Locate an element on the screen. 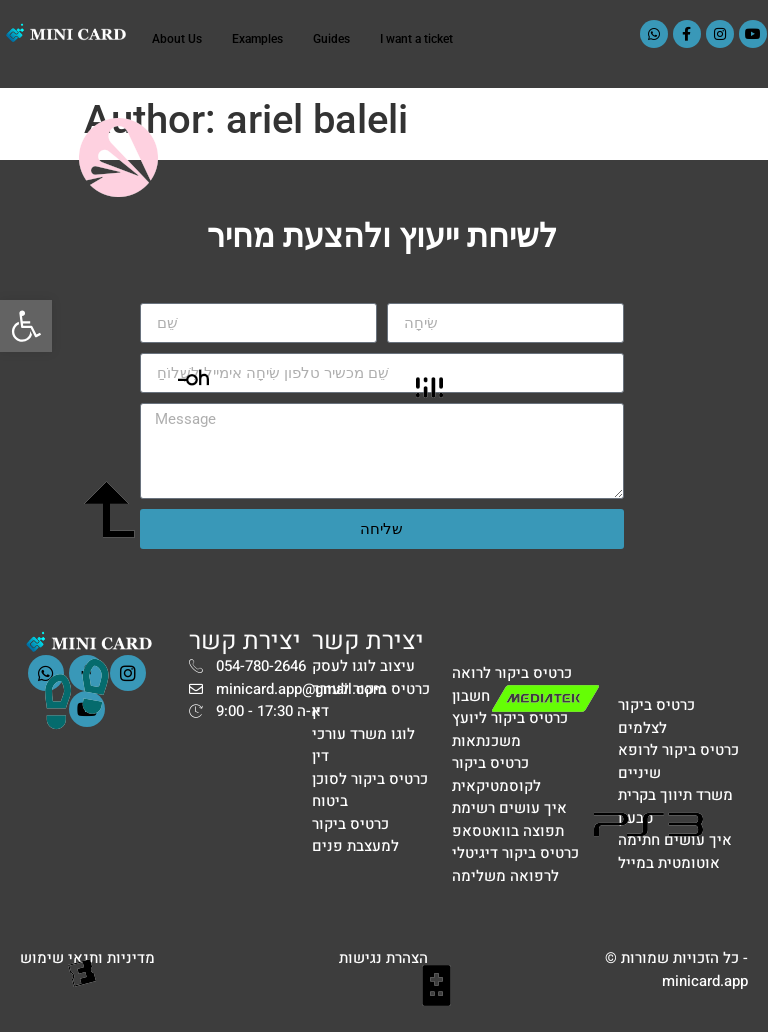 This screenshot has height=1032, width=768. go back and up to previous level is located at coordinates (110, 513).